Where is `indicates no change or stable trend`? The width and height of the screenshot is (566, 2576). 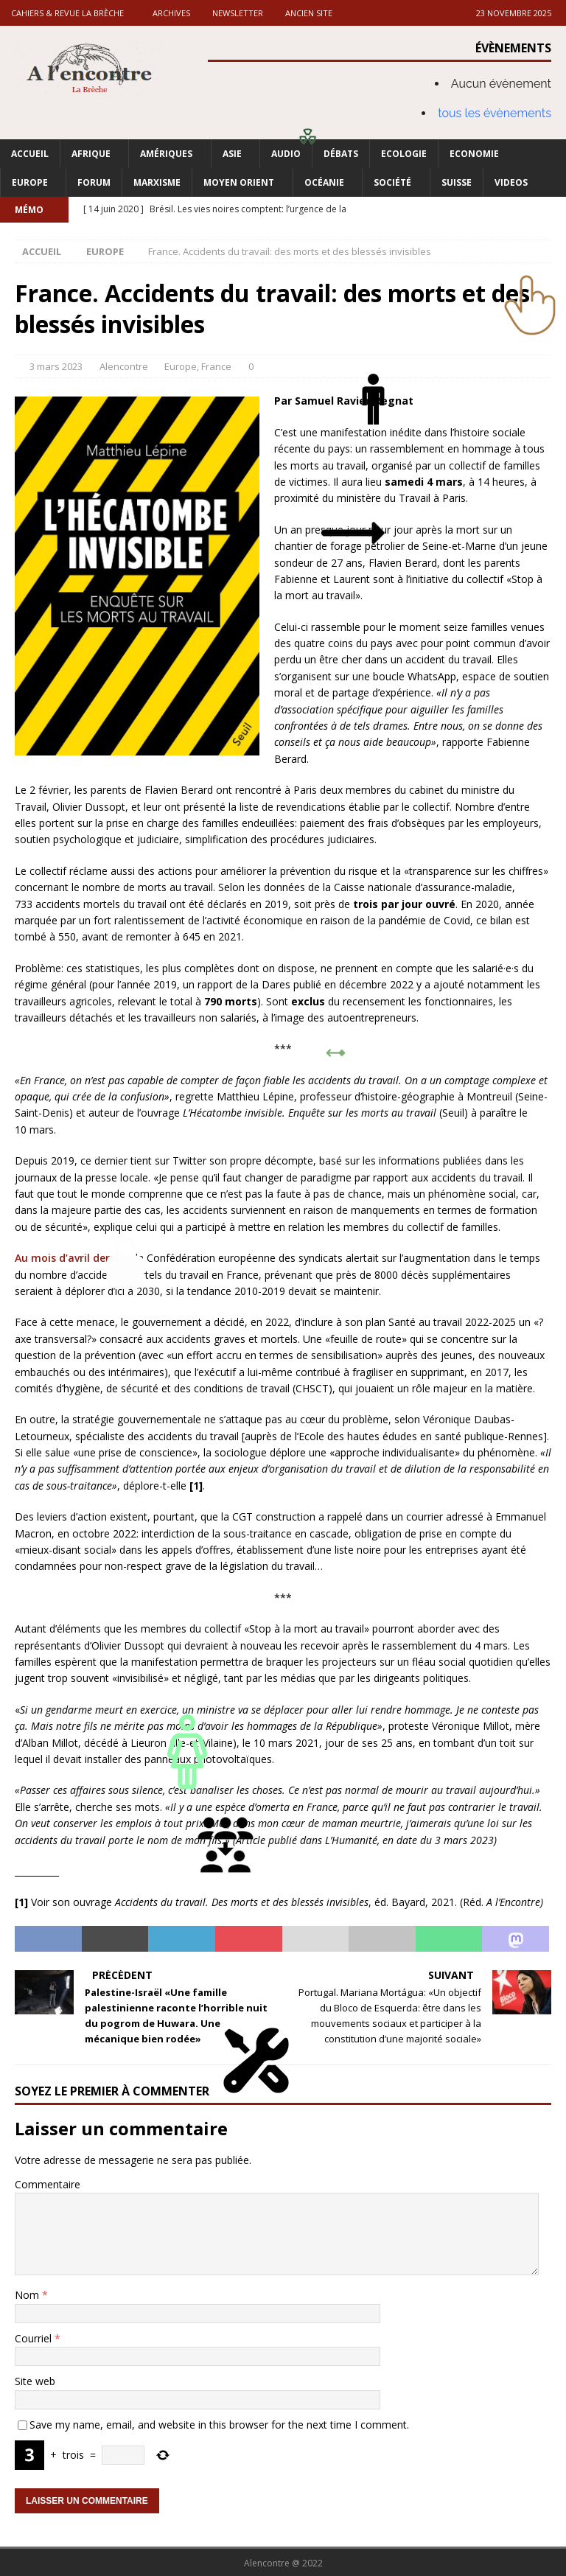
indicates no change or stable trend is located at coordinates (352, 533).